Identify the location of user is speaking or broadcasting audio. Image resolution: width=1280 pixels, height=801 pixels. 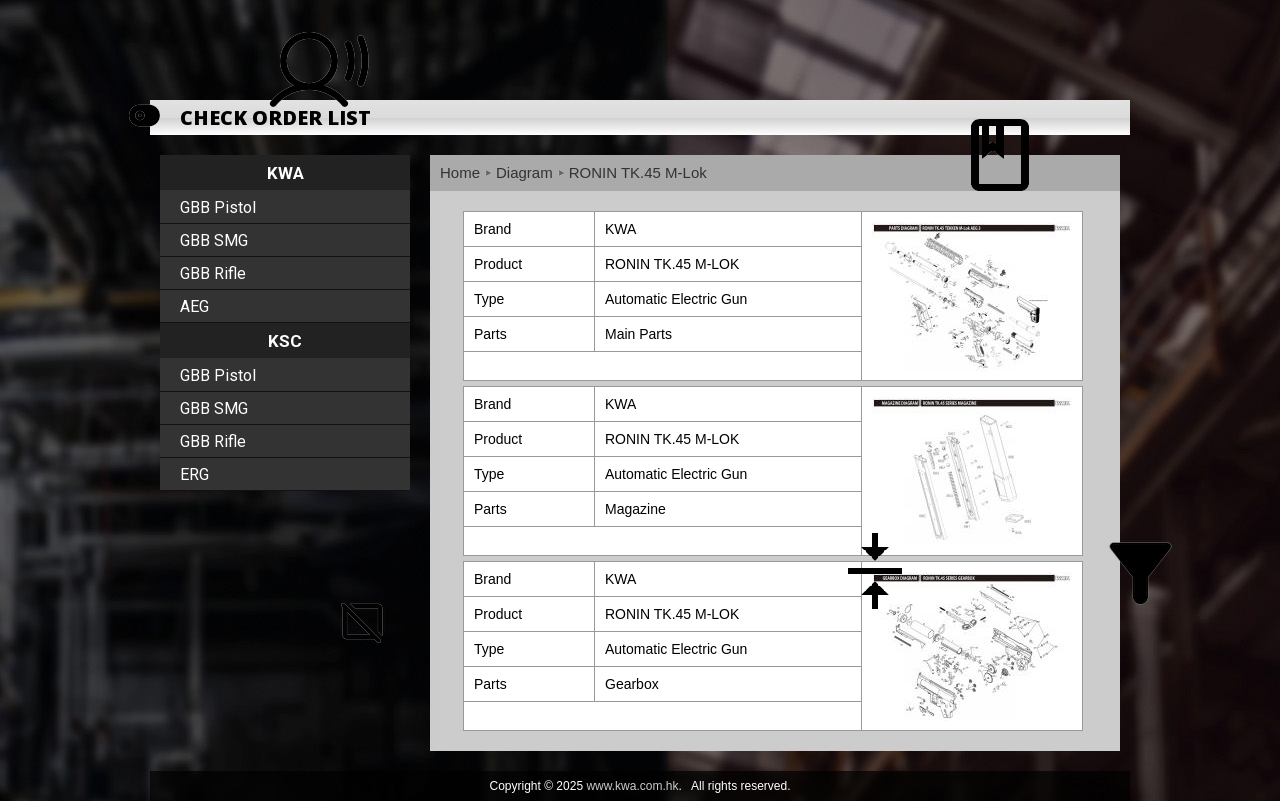
(317, 69).